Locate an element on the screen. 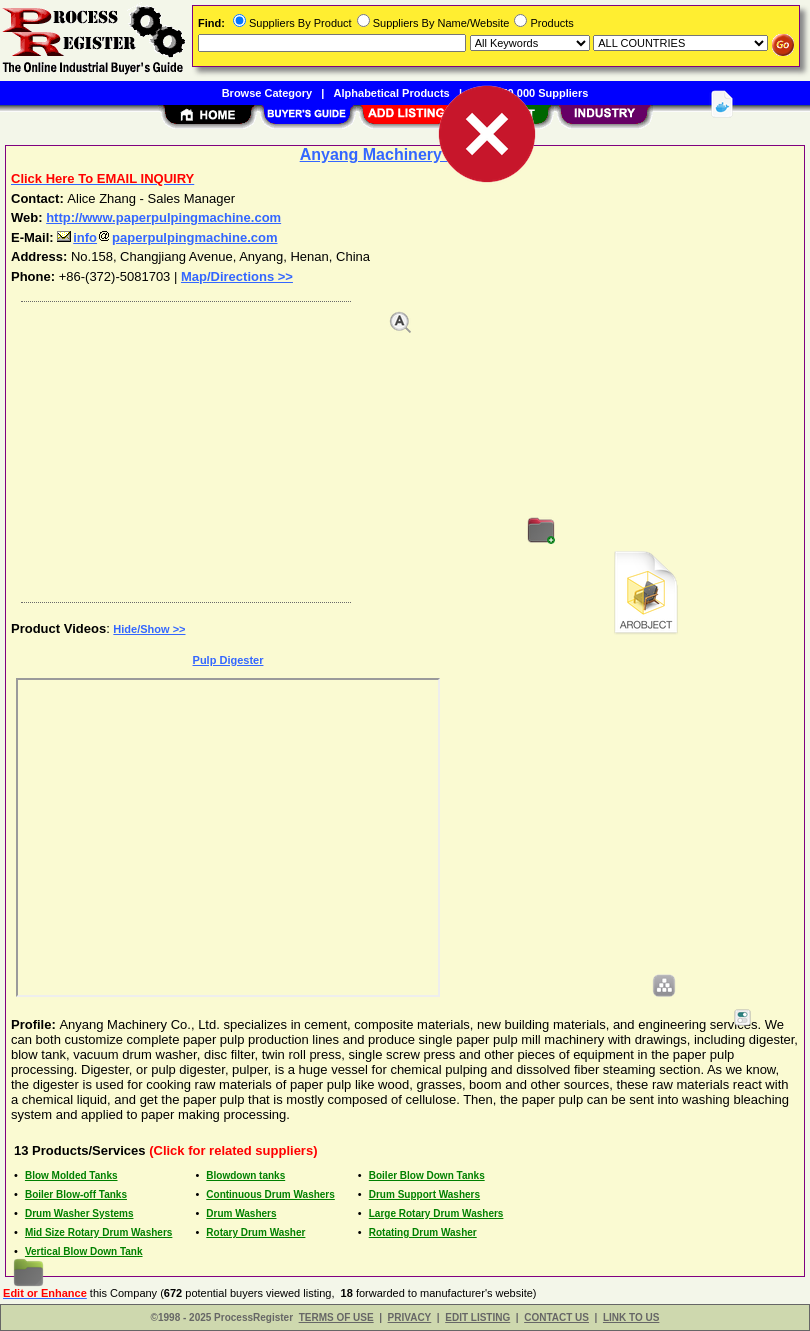  drop files here to move them into this folder is located at coordinates (28, 1272).